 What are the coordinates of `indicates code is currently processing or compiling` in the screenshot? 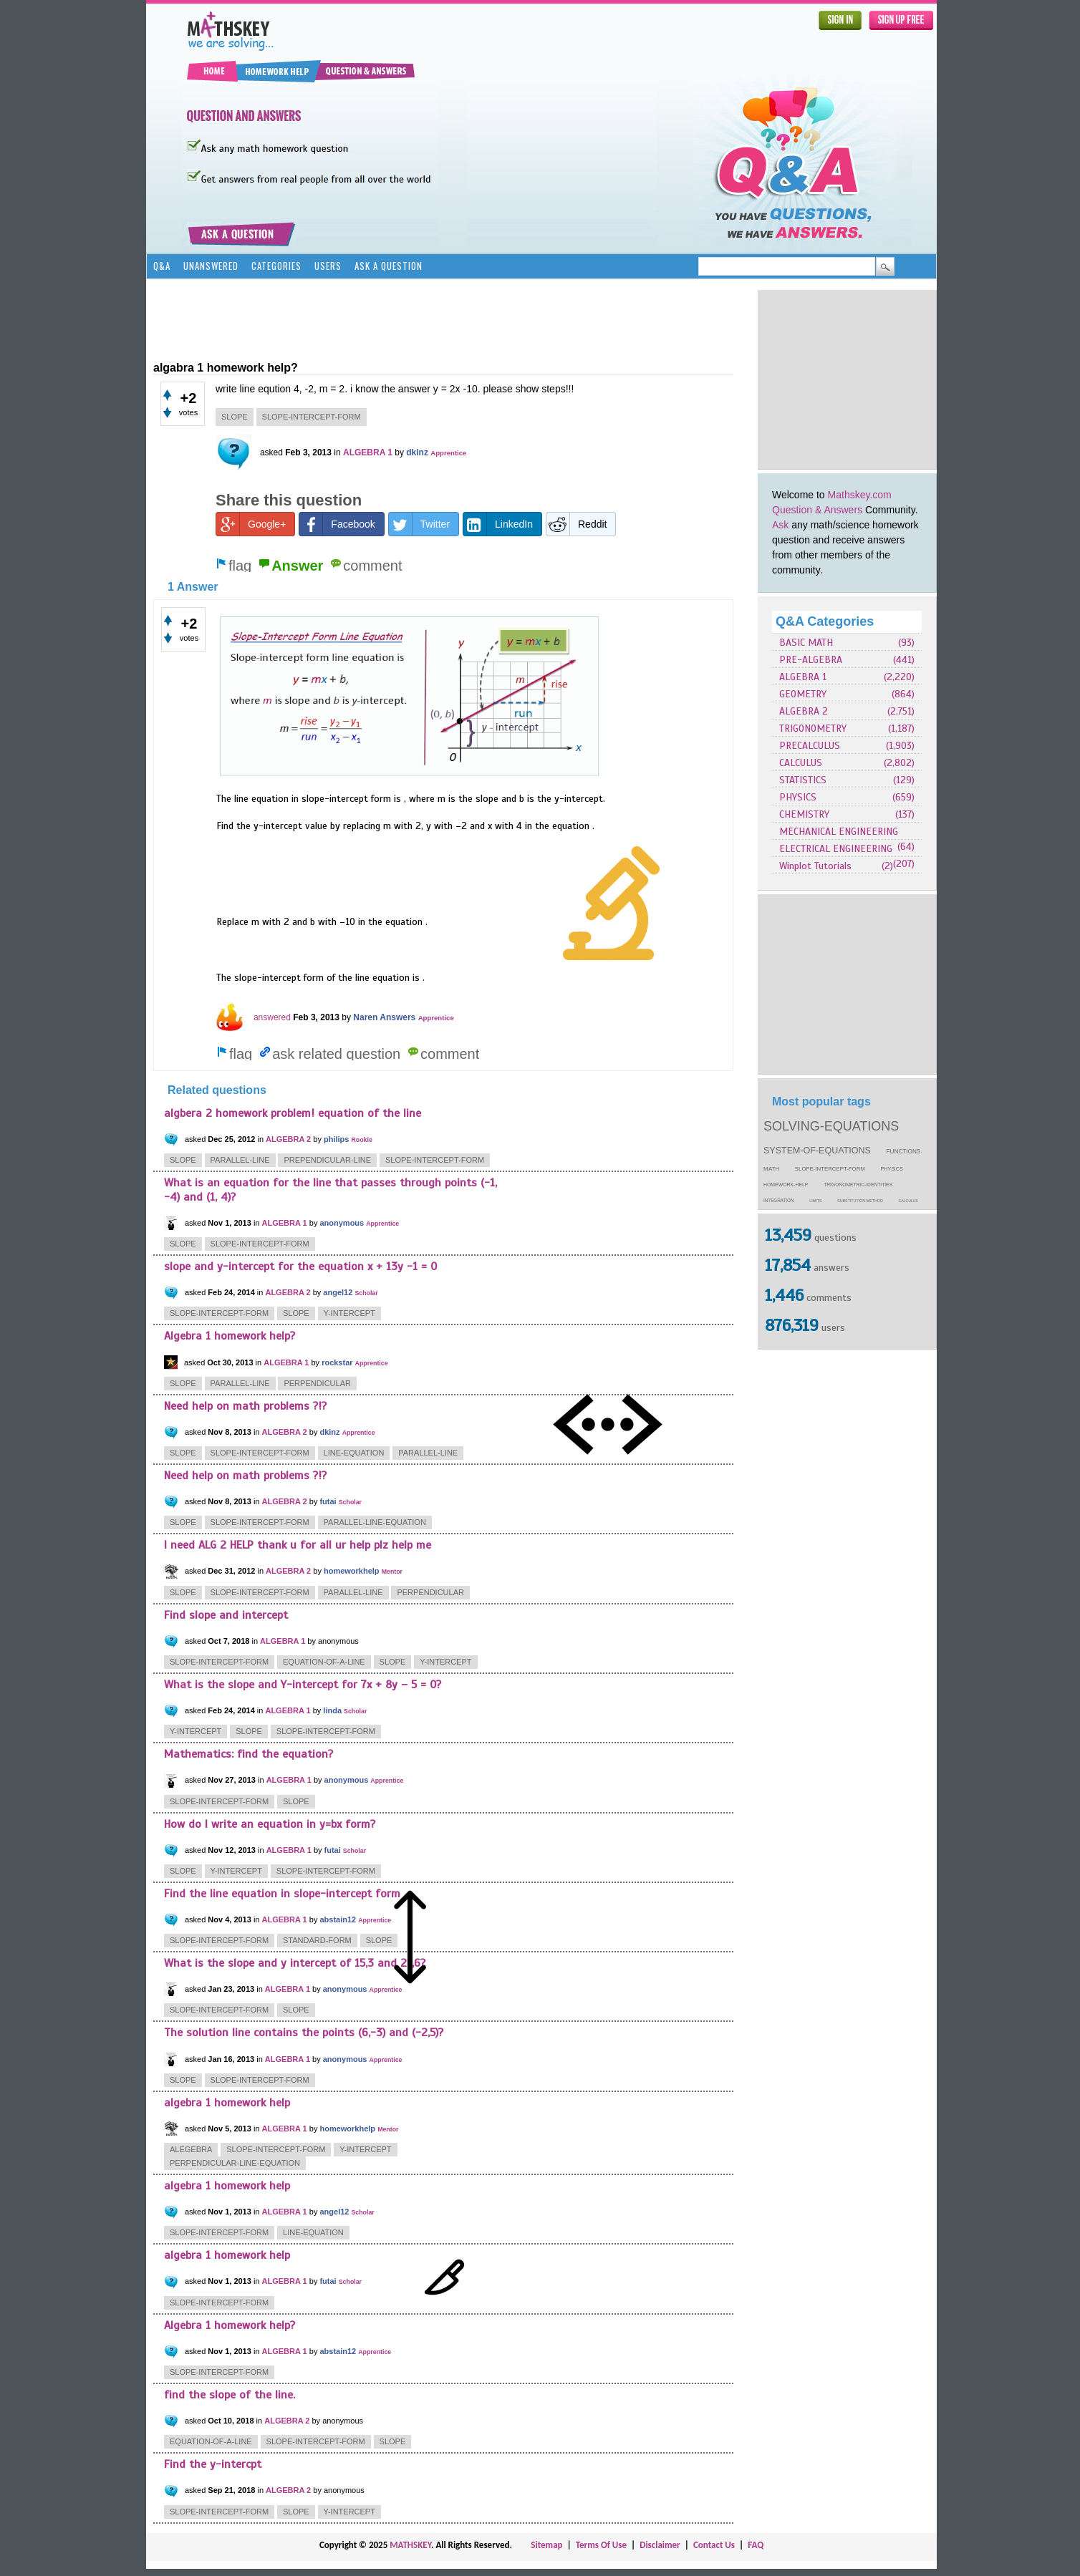 It's located at (607, 1424).